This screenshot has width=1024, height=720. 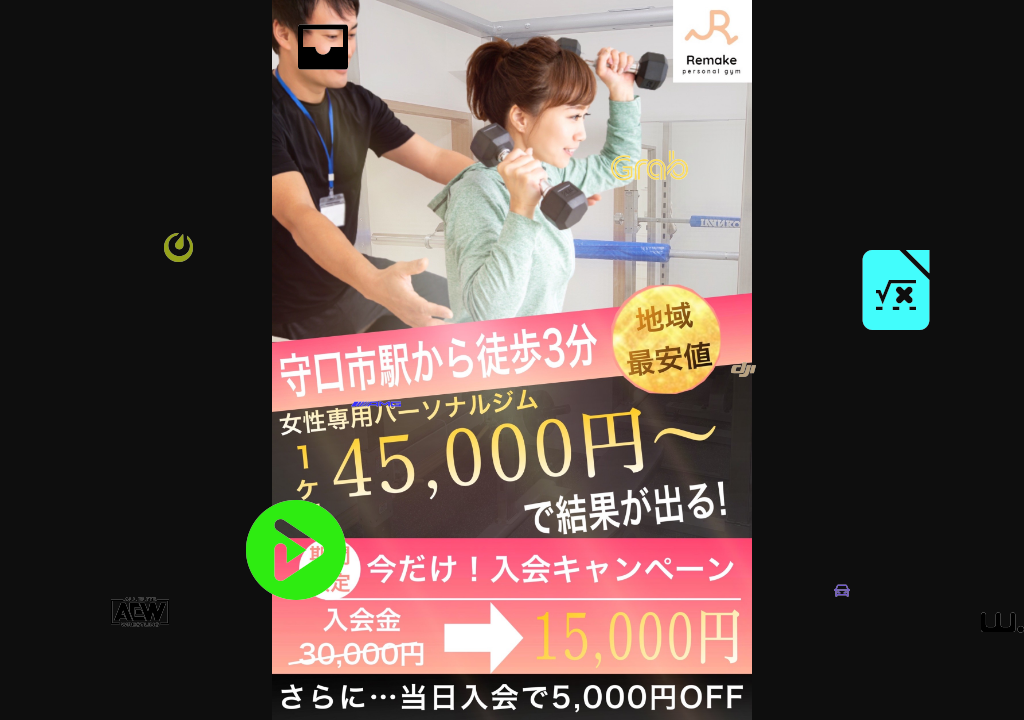 I want to click on open LibreOffice Math application, so click(x=896, y=290).